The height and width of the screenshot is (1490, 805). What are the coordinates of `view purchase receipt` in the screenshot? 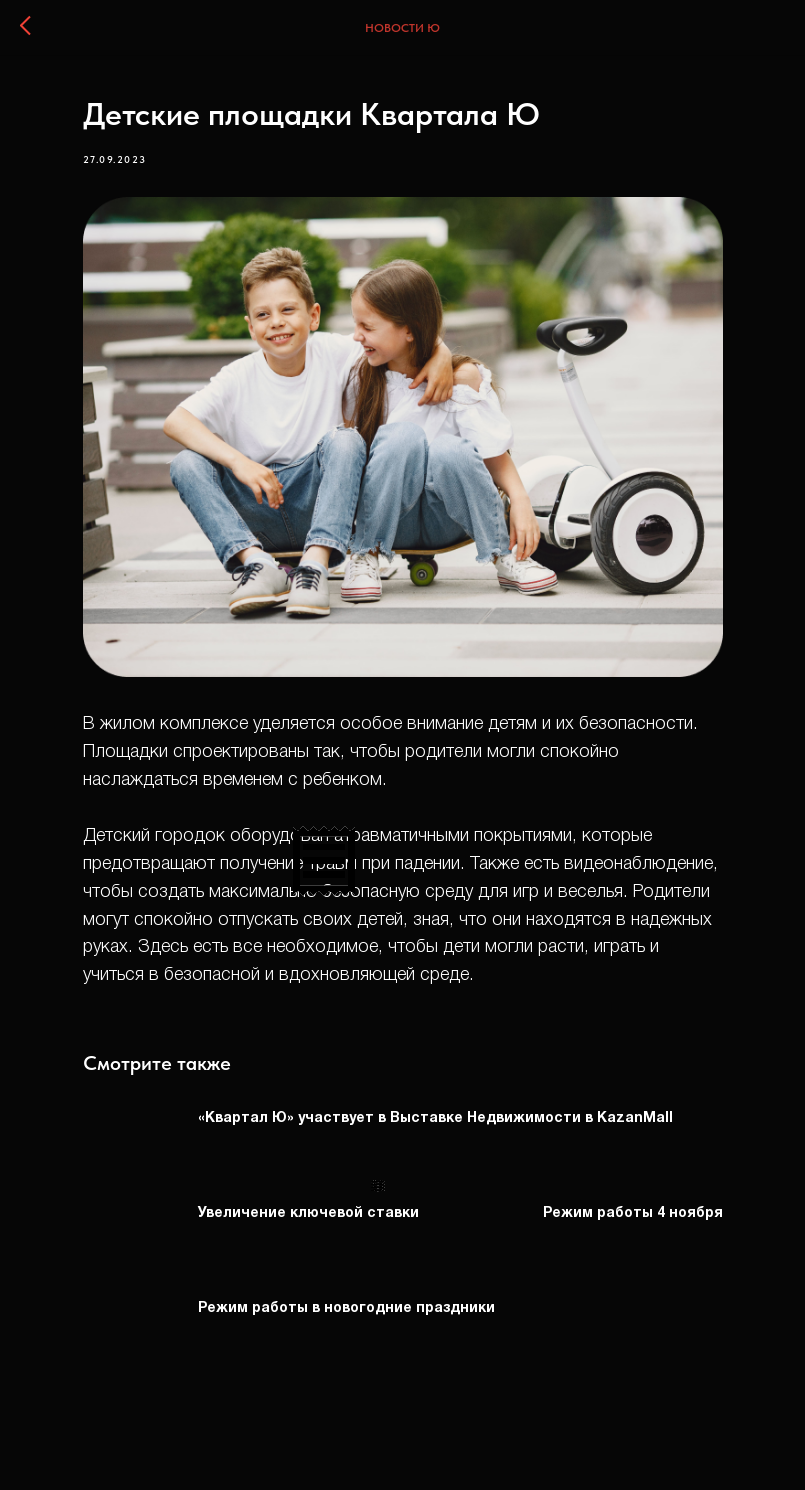 It's located at (324, 861).